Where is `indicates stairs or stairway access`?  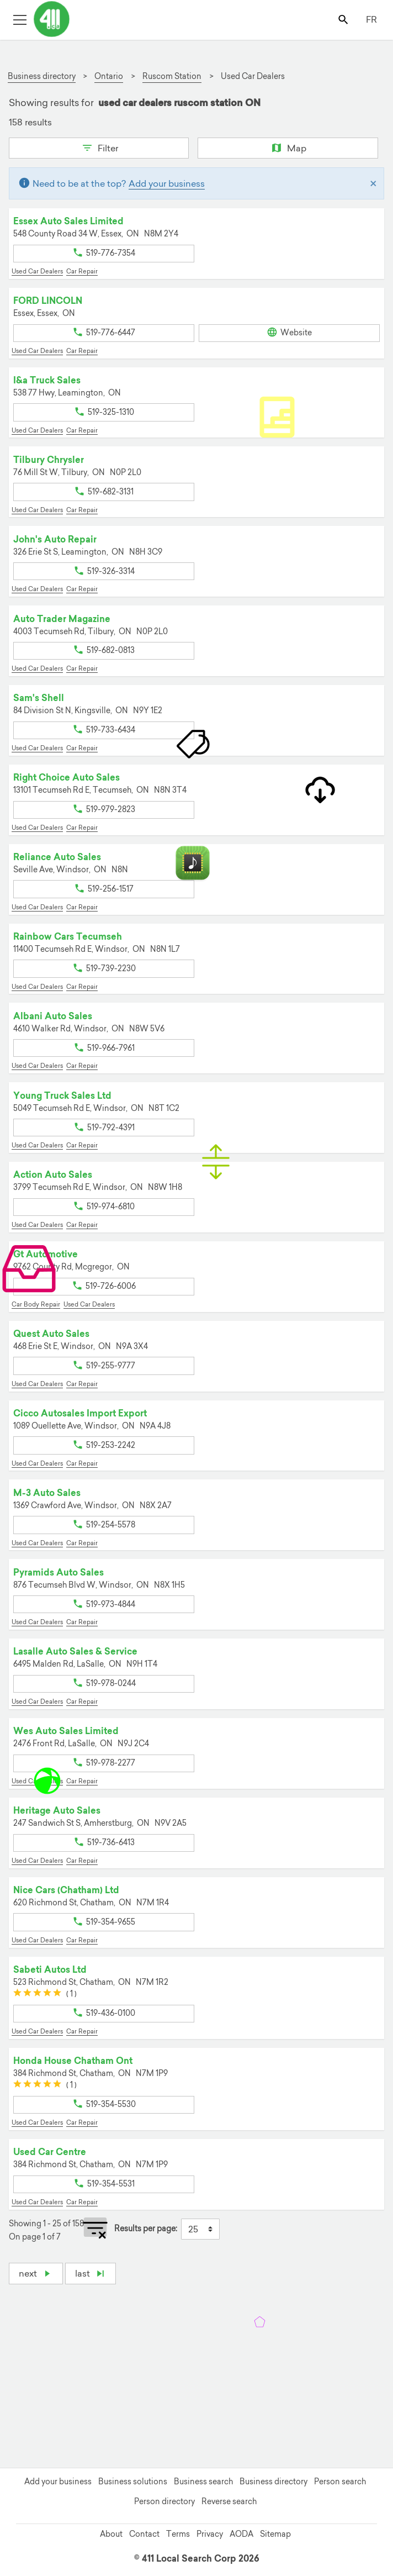 indicates stairs or stairway access is located at coordinates (277, 417).